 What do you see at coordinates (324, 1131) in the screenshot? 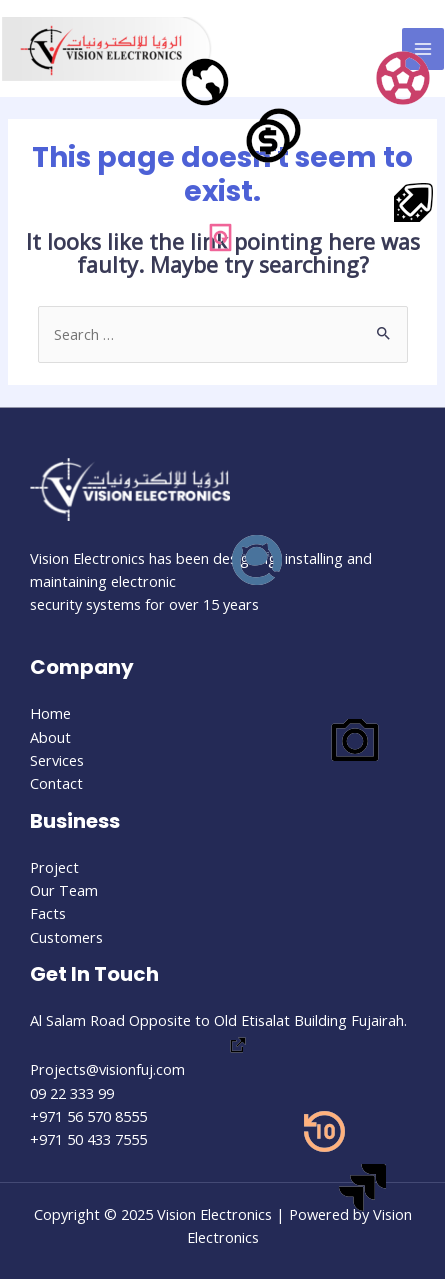
I see `skip back 10 seconds in playback` at bounding box center [324, 1131].